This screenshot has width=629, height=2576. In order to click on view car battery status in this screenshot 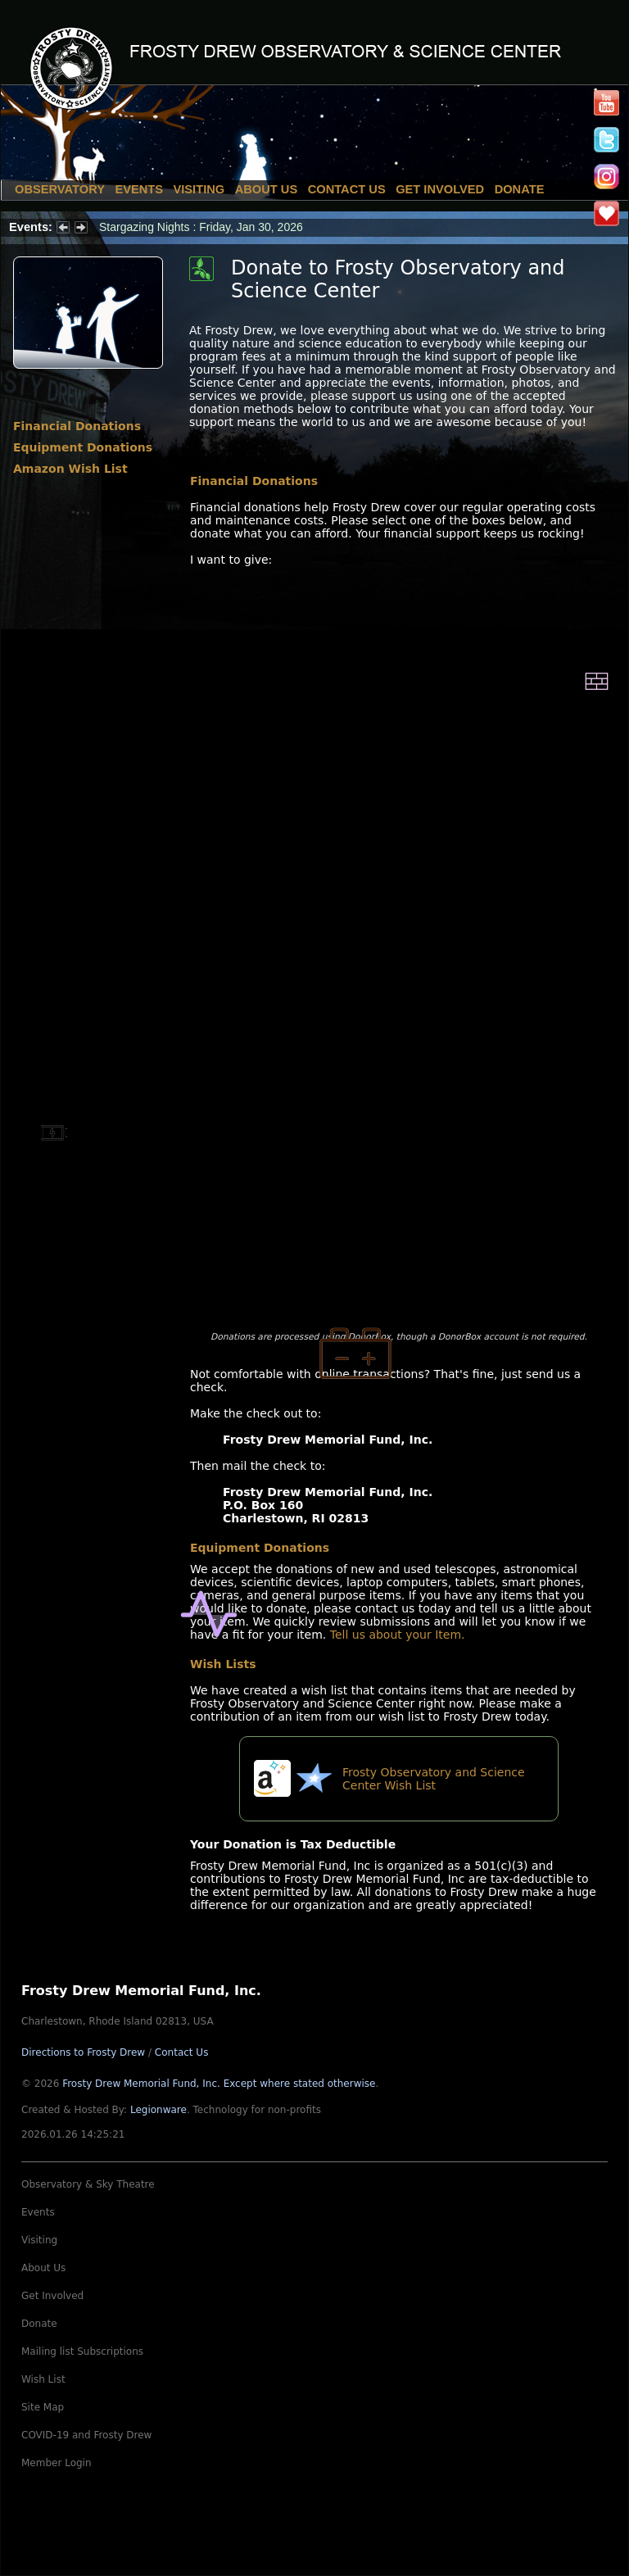, I will do `click(355, 1356)`.